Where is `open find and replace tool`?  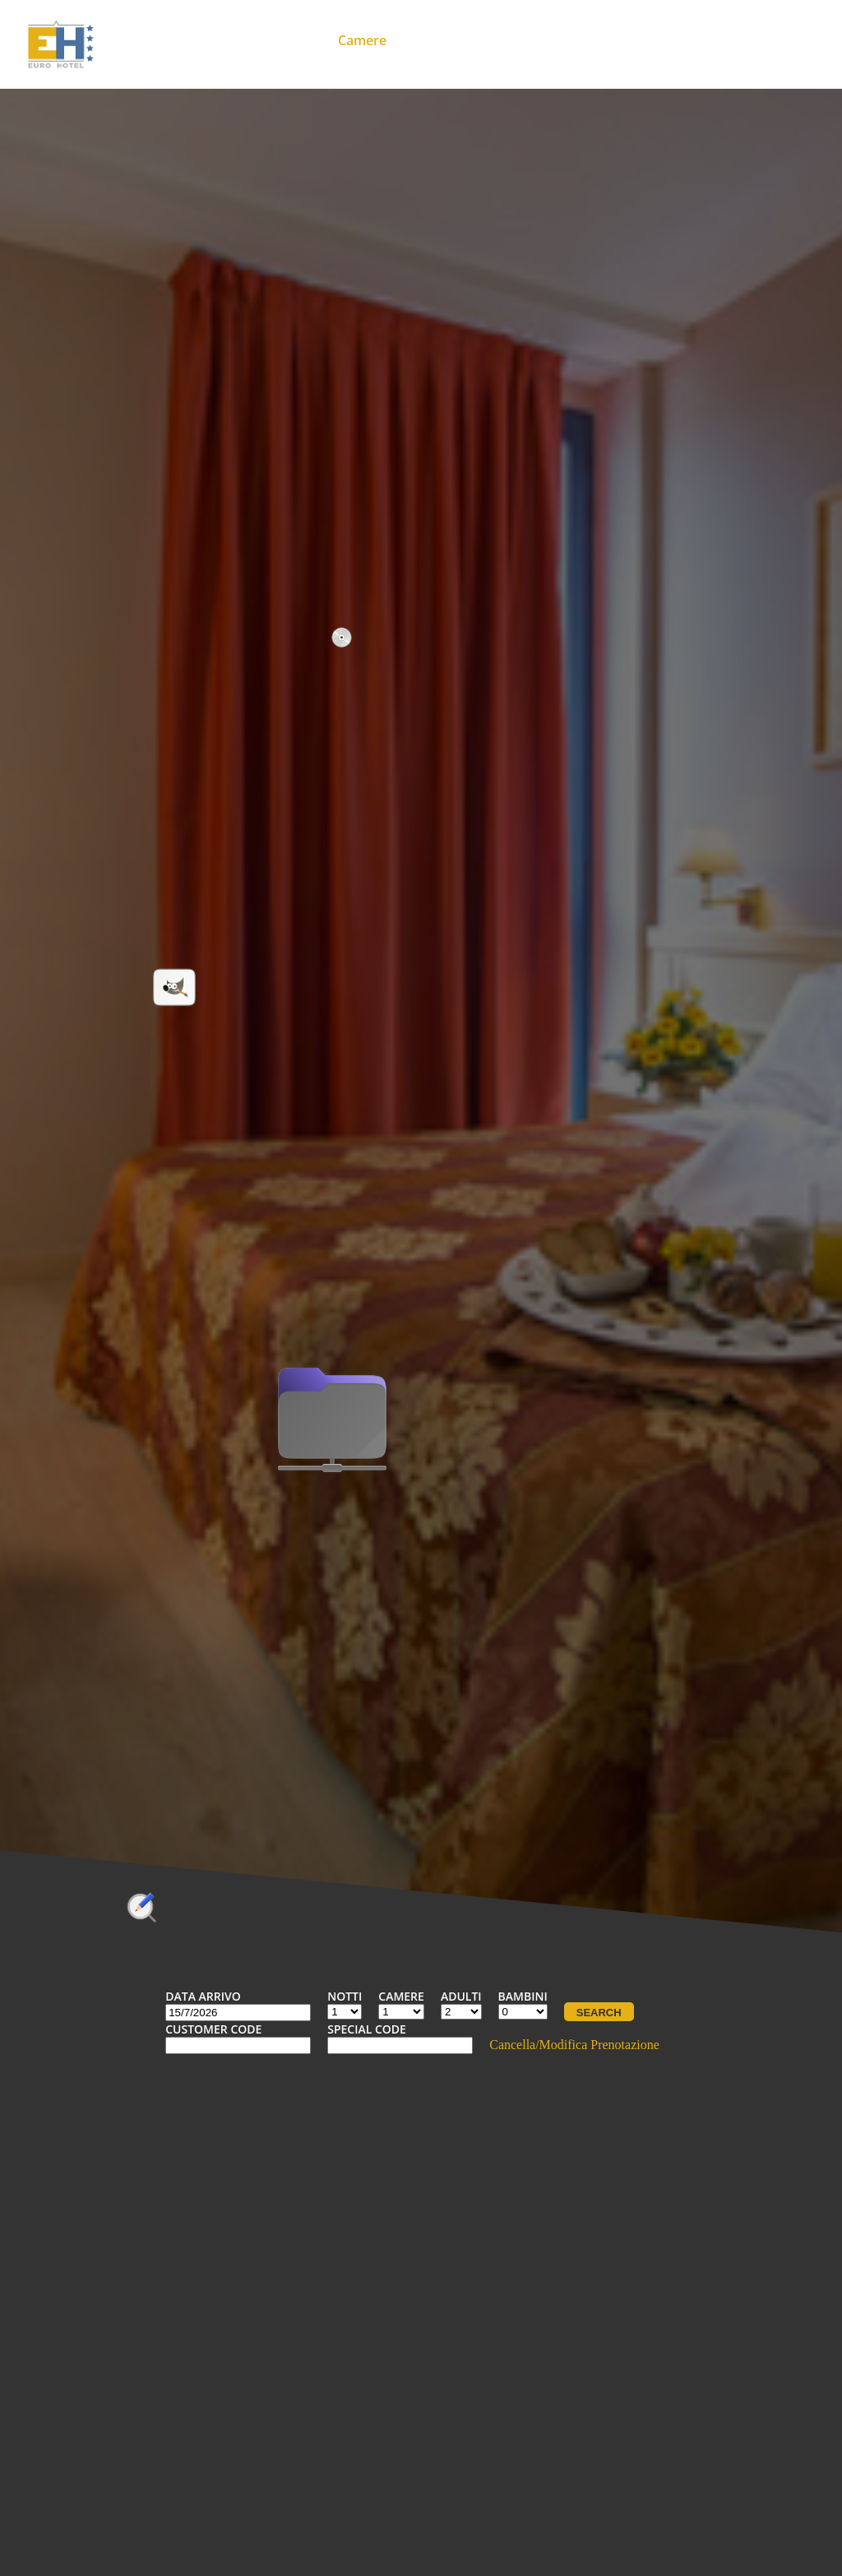 open find and replace tool is located at coordinates (141, 1908).